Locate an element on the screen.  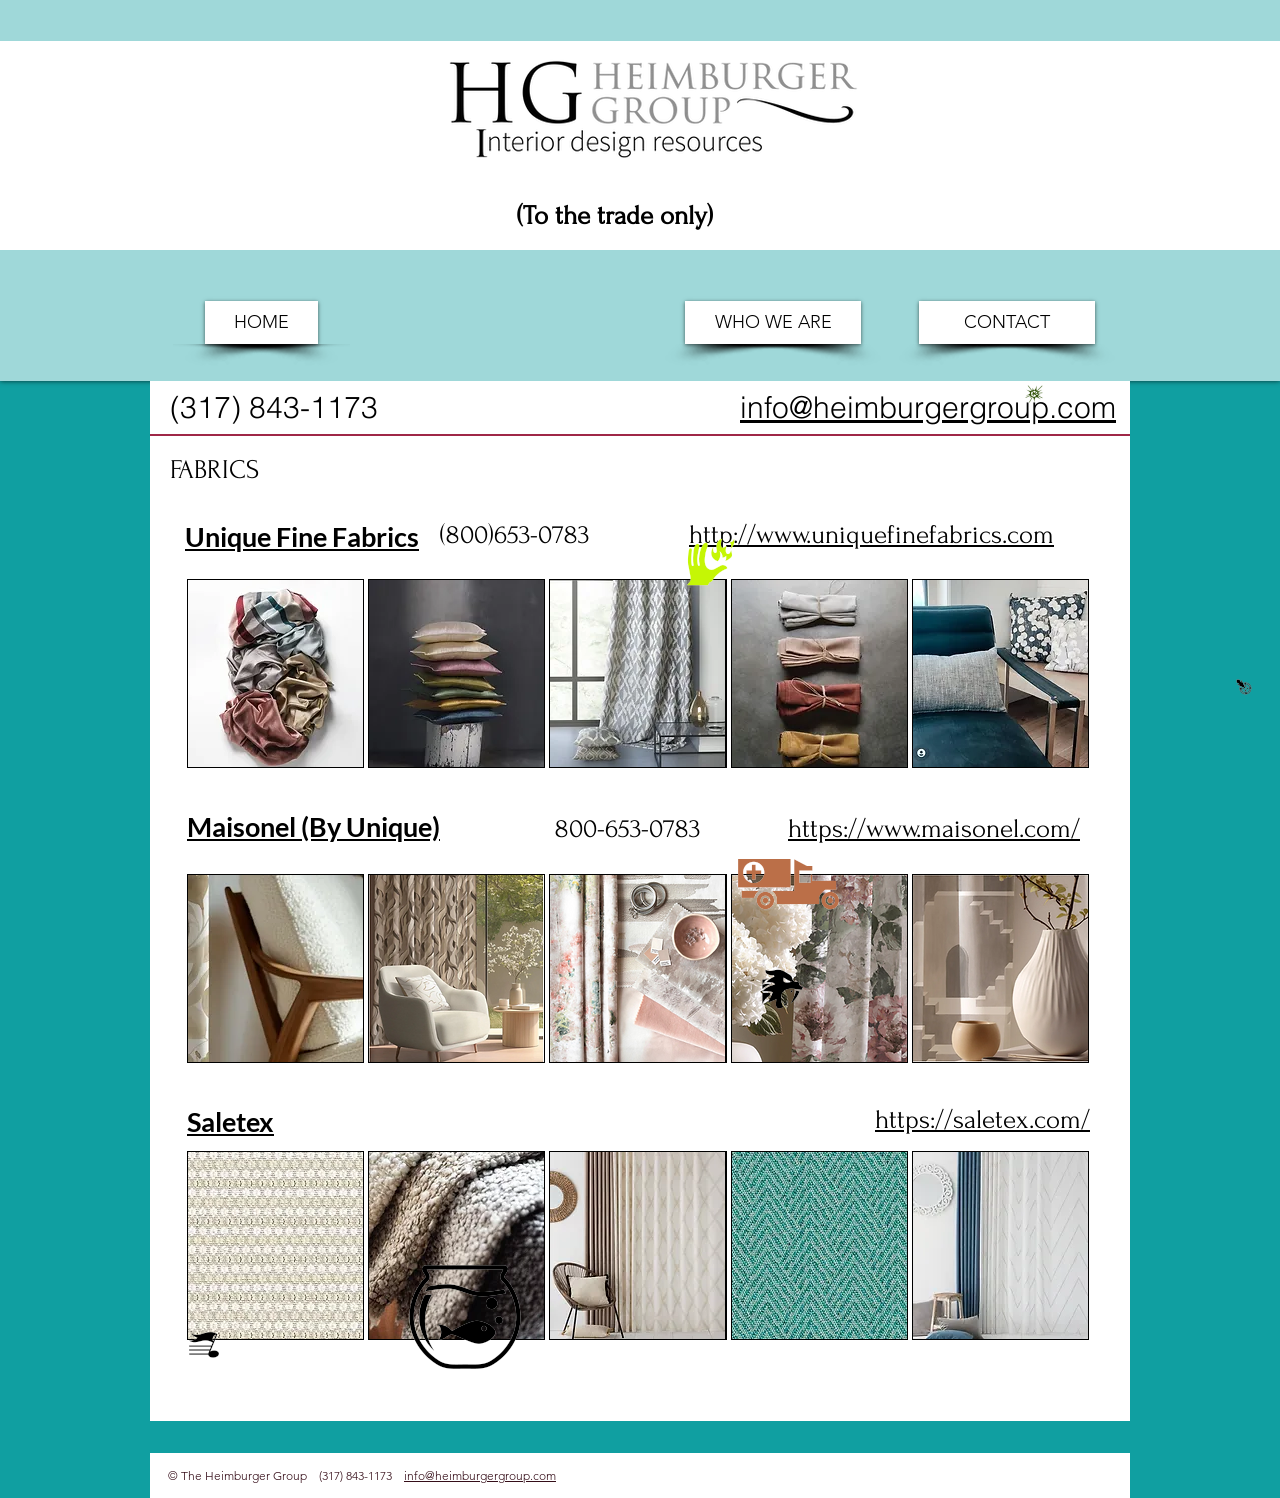
military ambulance unit or medical transport is located at coordinates (788, 883).